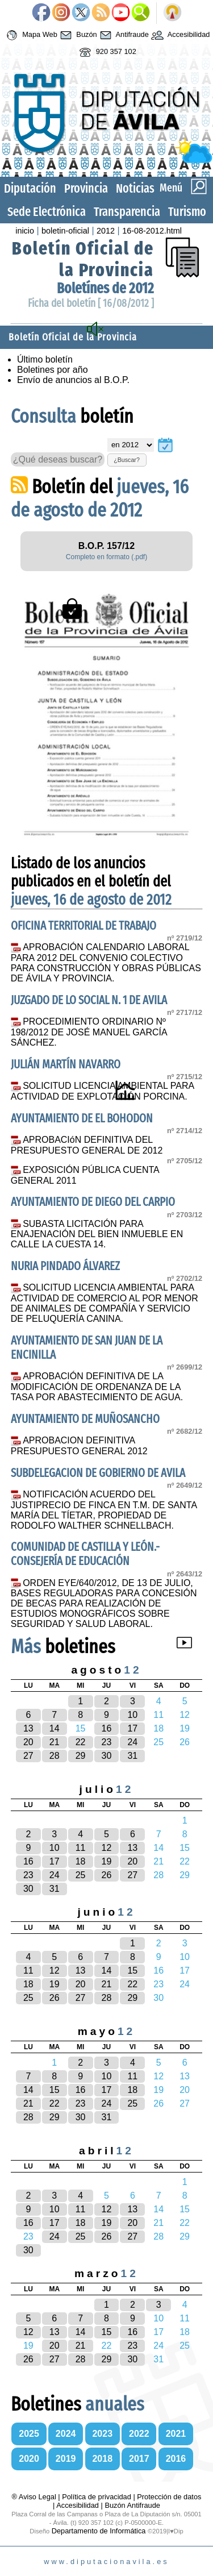 This screenshot has width=213, height=2576. I want to click on purchase completed successfully, so click(72, 609).